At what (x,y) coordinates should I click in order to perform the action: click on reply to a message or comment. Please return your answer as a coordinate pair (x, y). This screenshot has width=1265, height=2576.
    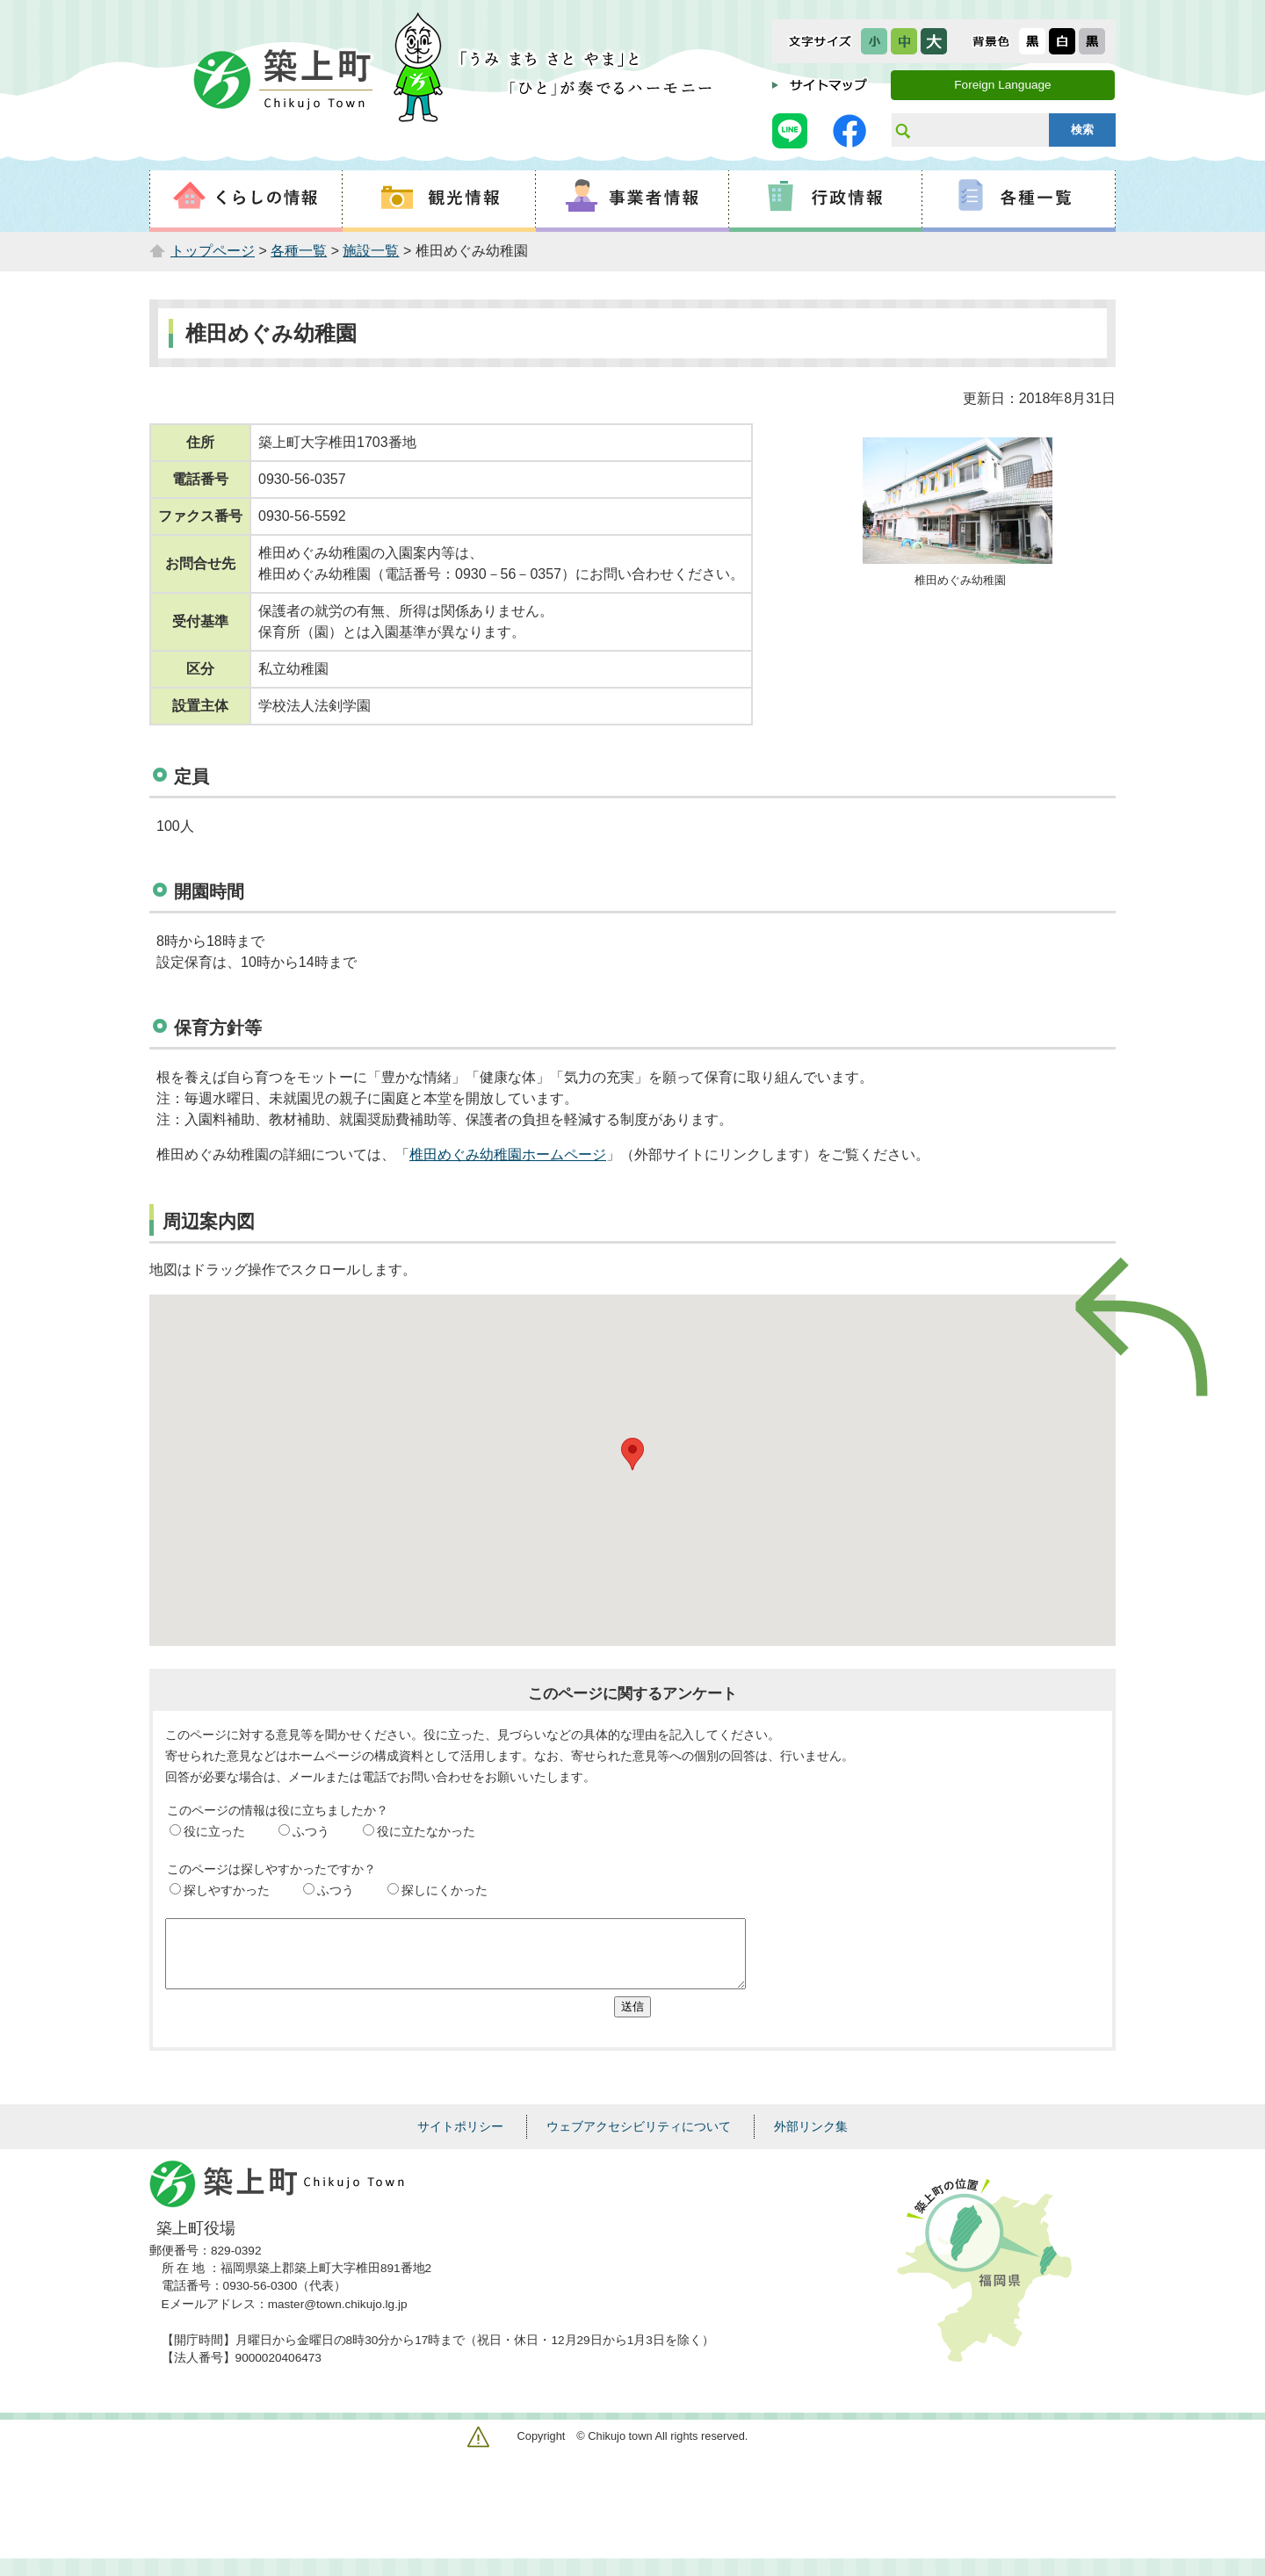
    Looking at the image, I should click on (1139, 1323).